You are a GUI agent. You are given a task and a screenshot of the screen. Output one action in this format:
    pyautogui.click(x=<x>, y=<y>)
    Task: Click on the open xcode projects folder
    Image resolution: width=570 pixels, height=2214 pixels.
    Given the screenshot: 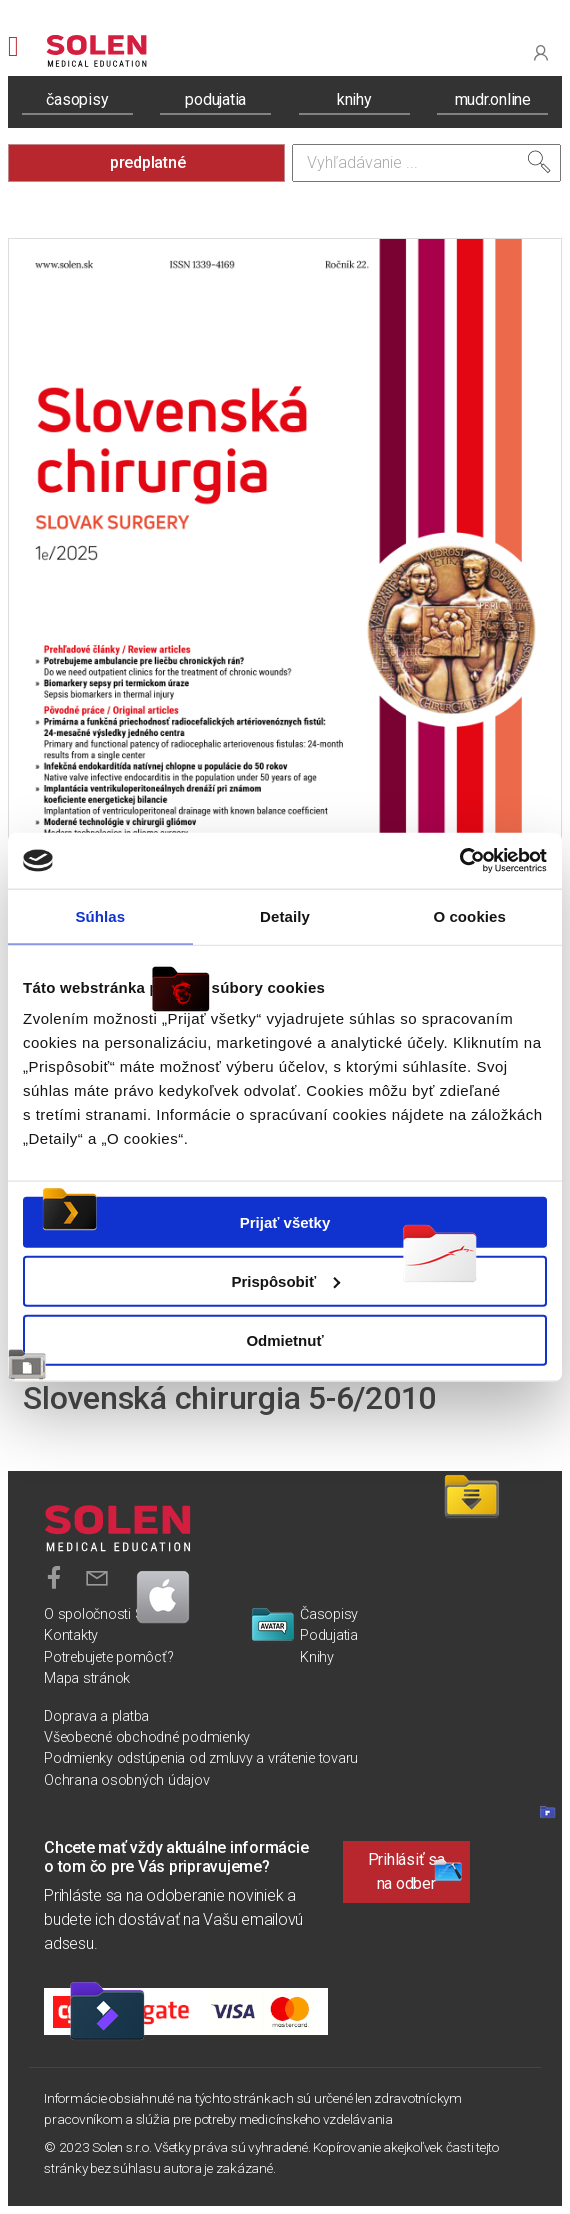 What is the action you would take?
    pyautogui.click(x=448, y=1871)
    